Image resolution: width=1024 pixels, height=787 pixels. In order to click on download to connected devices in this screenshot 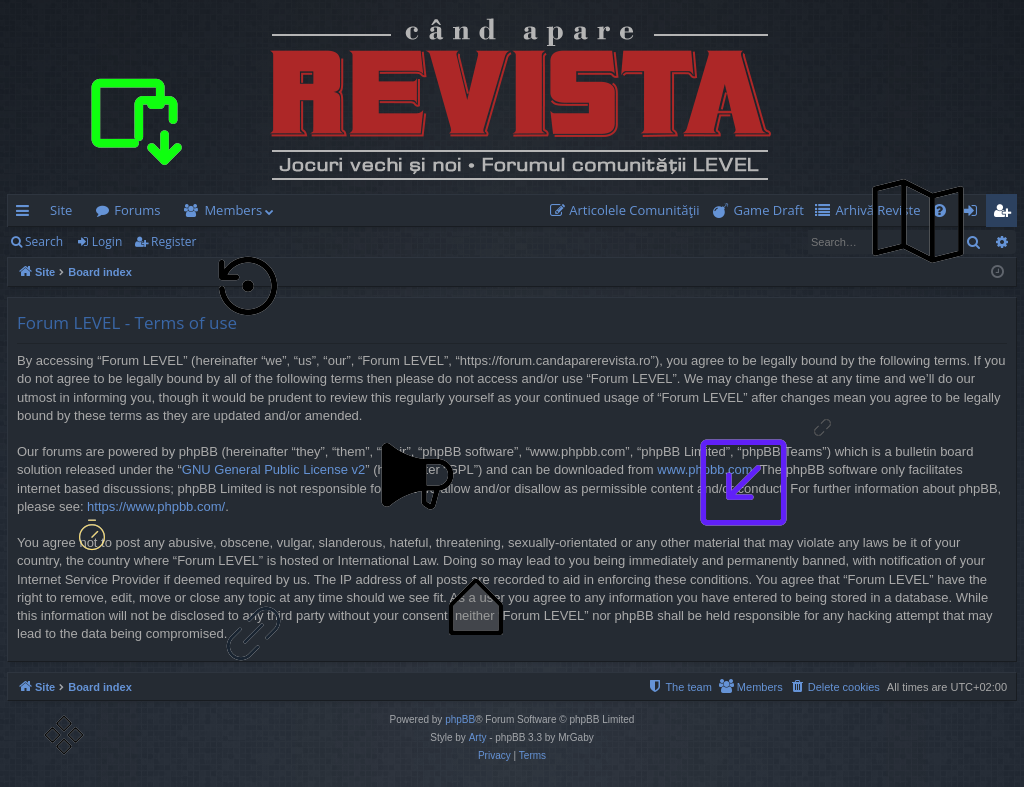, I will do `click(134, 117)`.